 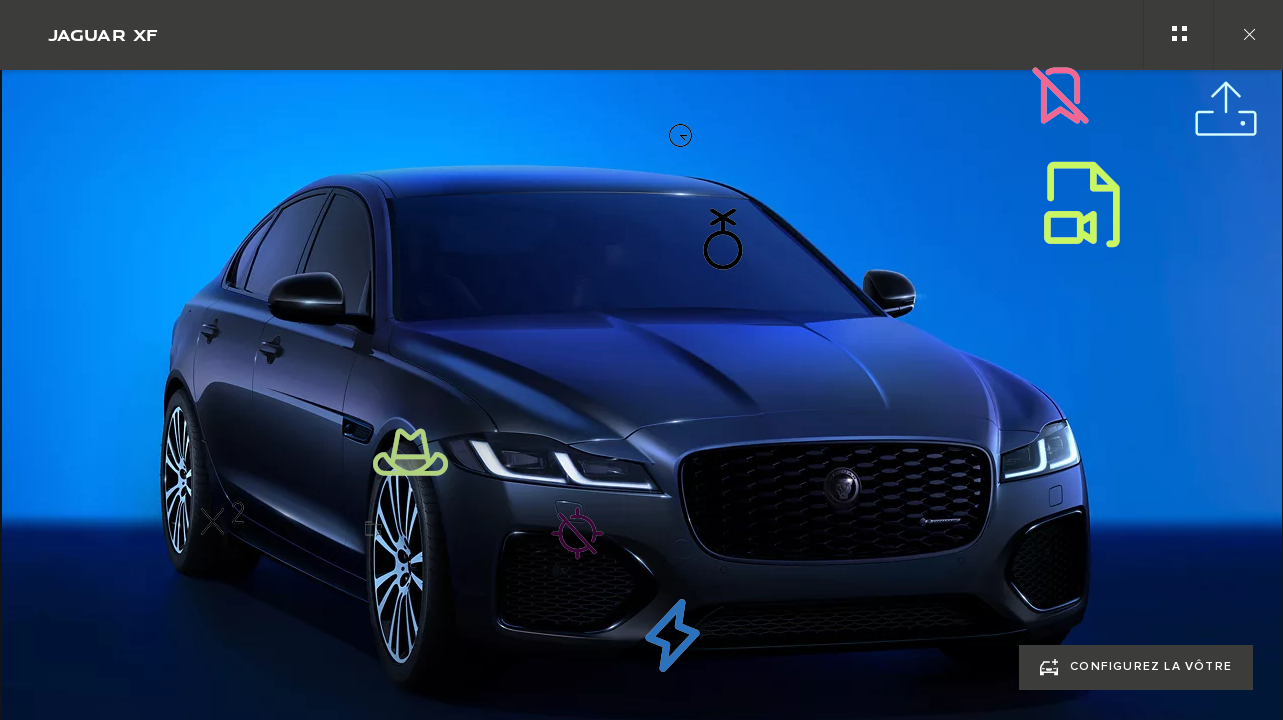 What do you see at coordinates (220, 519) in the screenshot?
I see `apply superscript formatting to selected text` at bounding box center [220, 519].